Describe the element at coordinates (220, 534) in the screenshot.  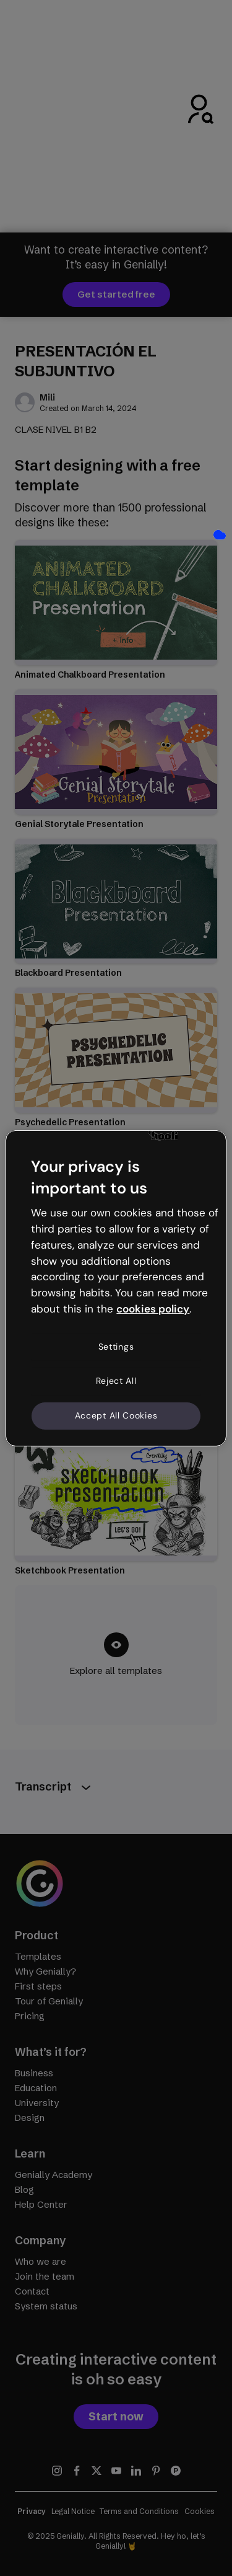
I see `indicates cloudy weather conditions` at that location.